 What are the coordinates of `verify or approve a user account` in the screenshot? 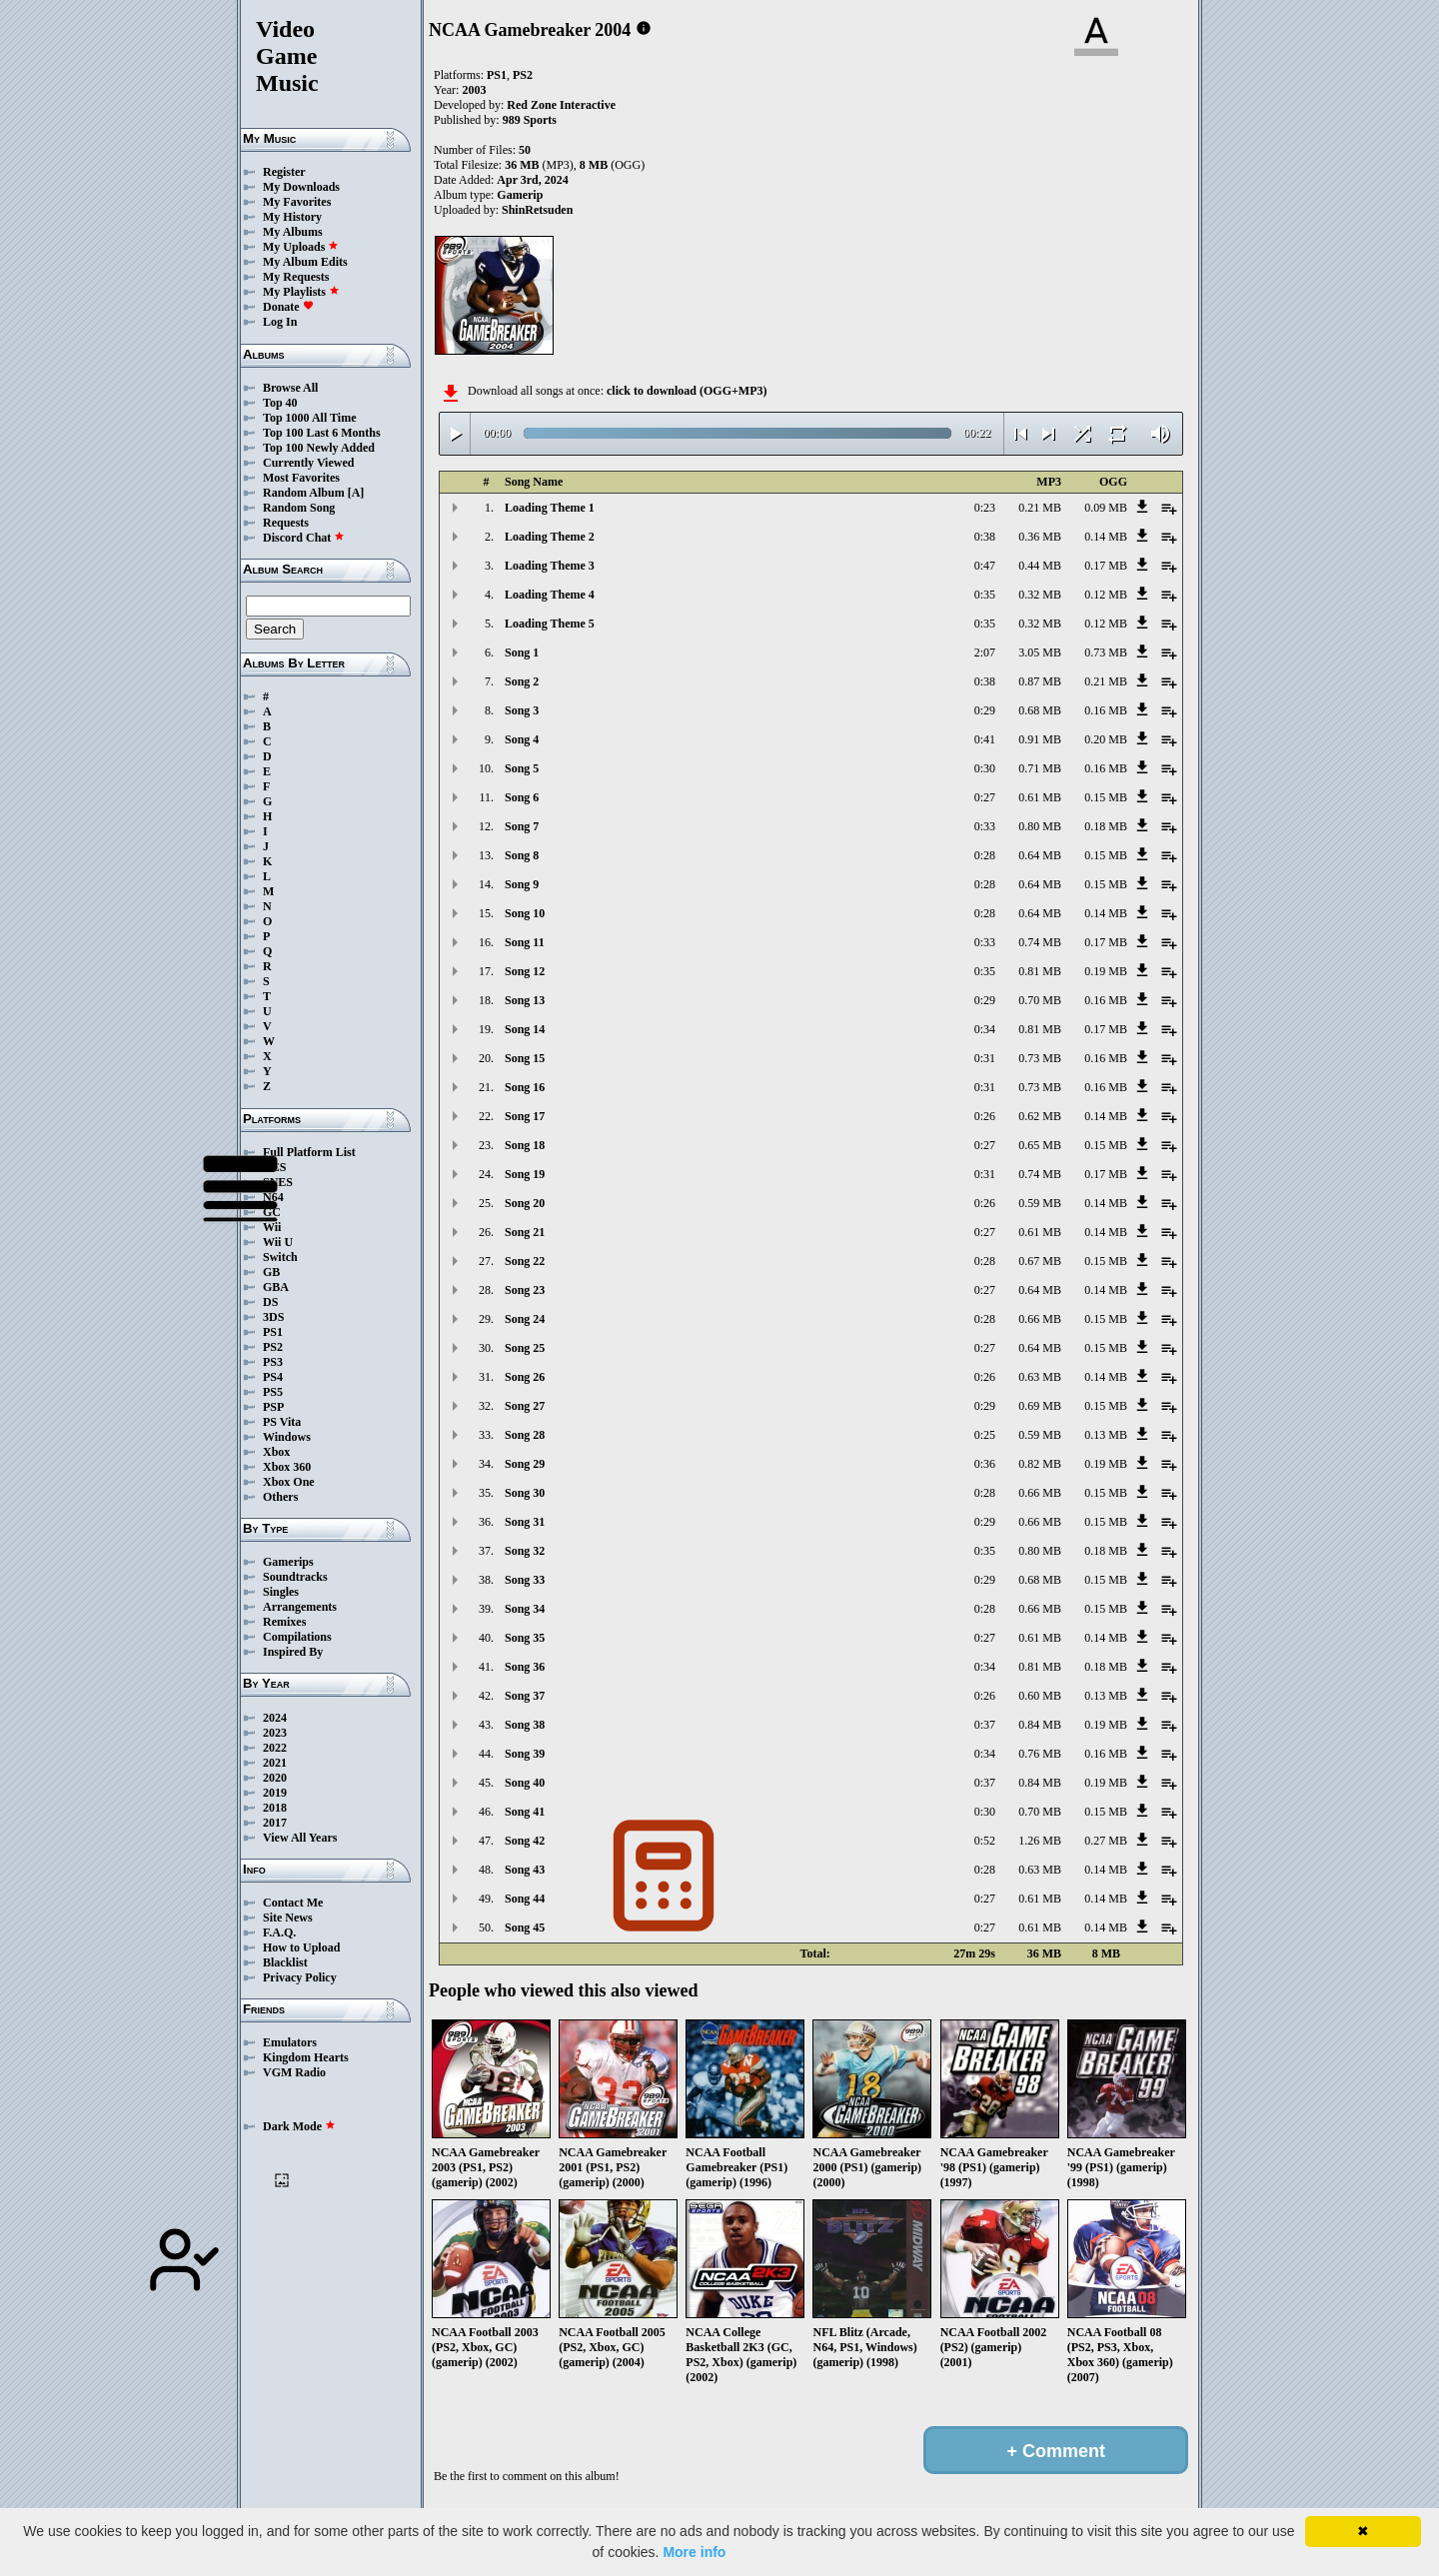 It's located at (184, 2259).